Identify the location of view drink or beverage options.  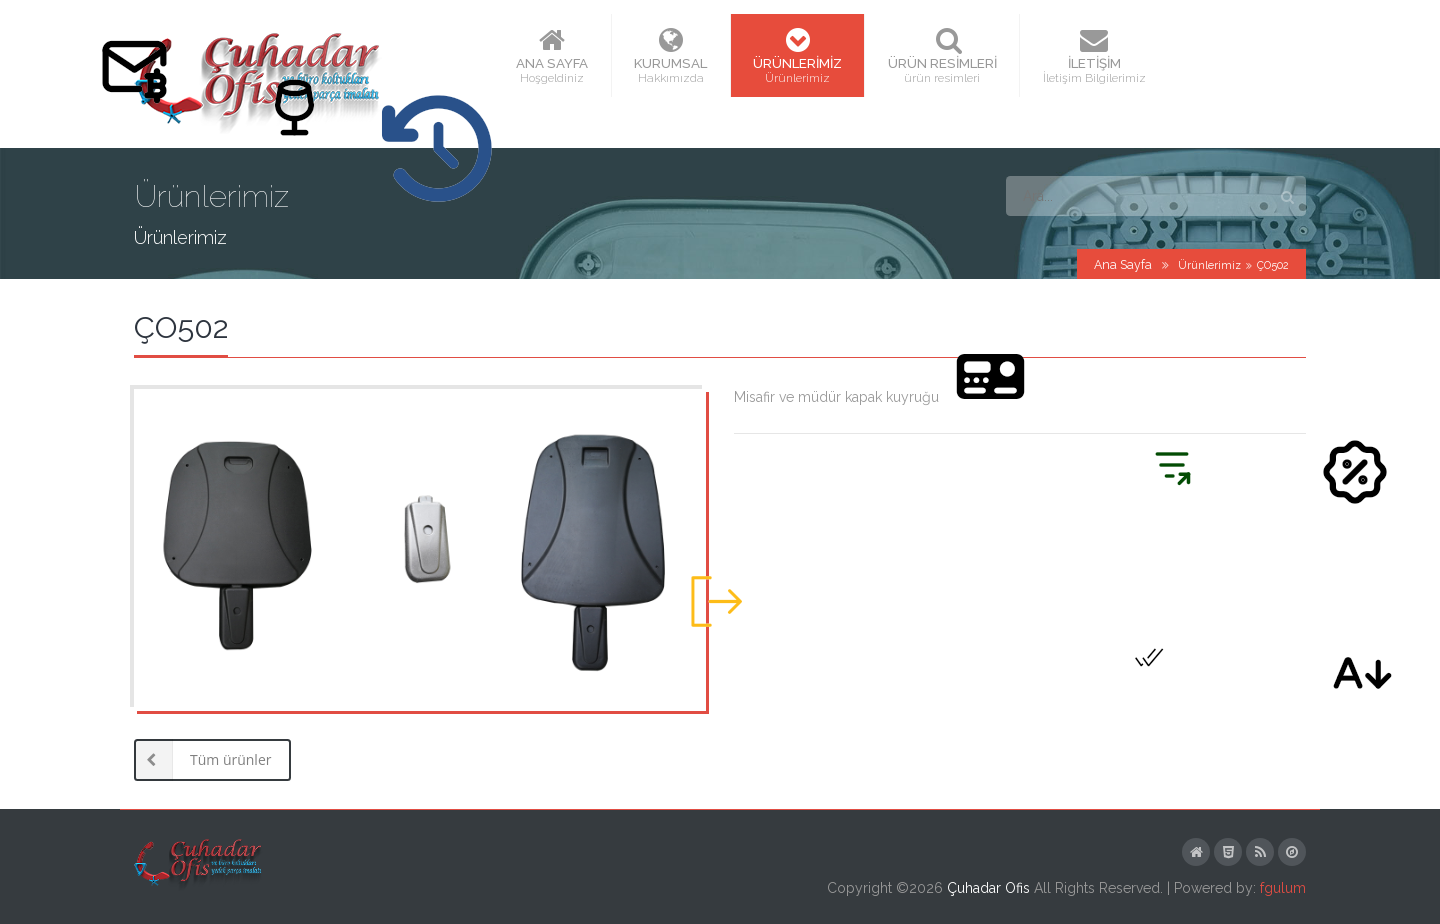
(294, 107).